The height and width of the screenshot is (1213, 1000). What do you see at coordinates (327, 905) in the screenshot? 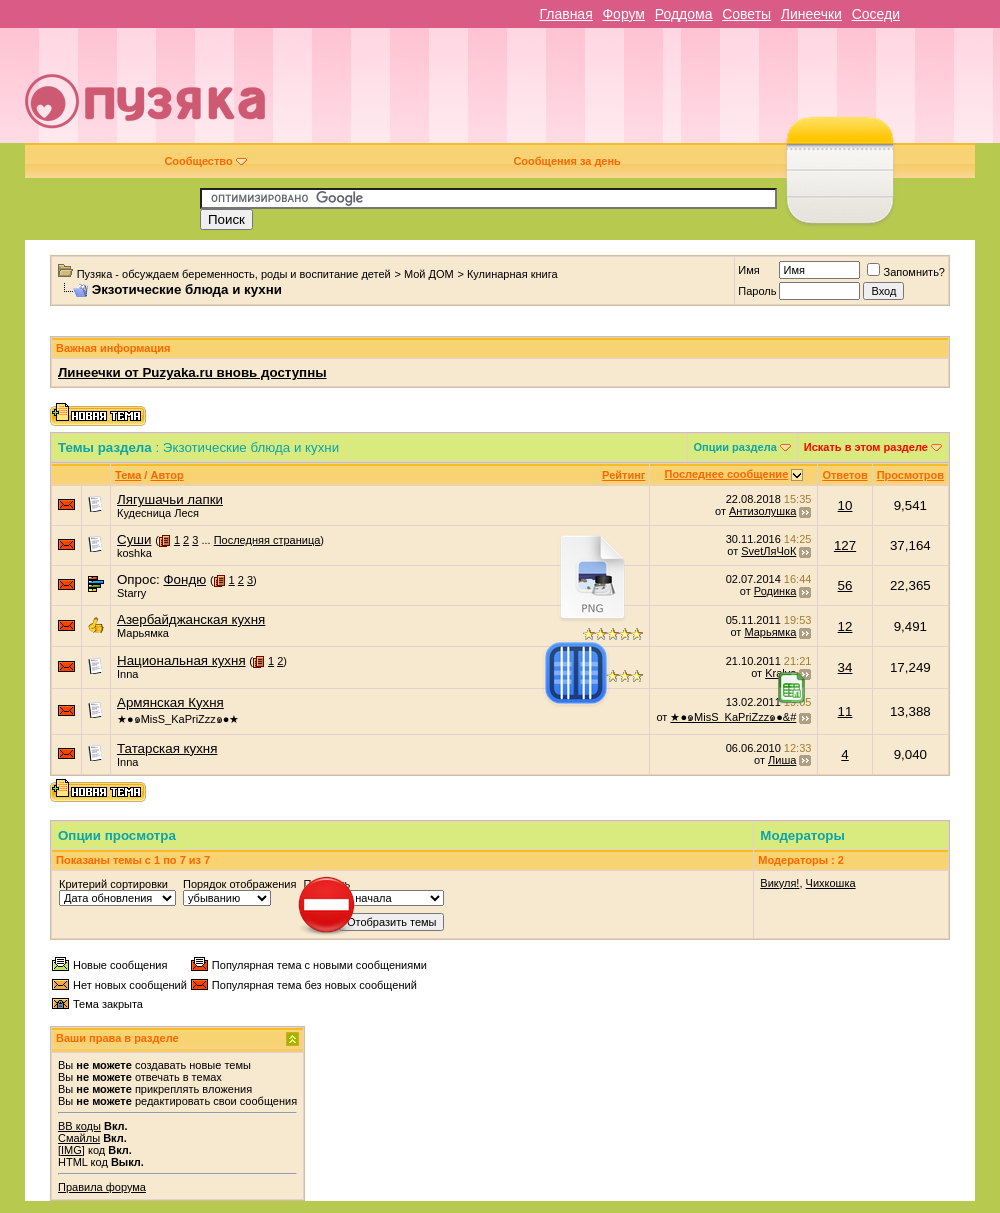
I see `indicates an error or critical issue has occurred` at bounding box center [327, 905].